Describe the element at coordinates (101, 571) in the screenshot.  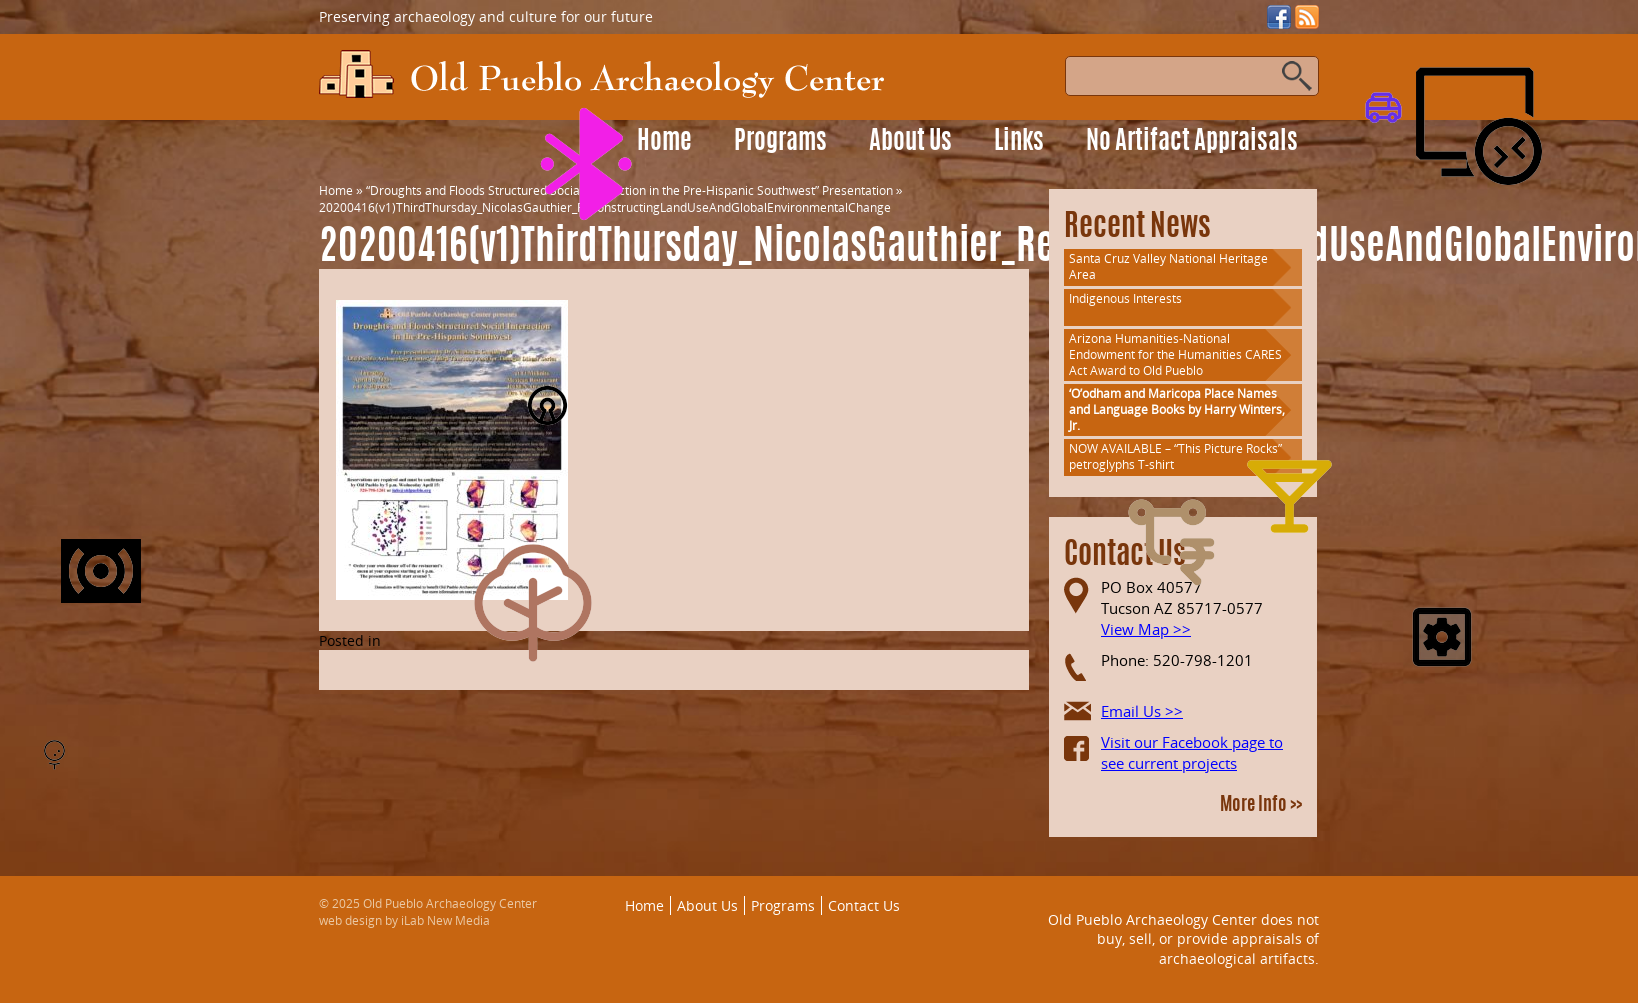
I see `enable surround sound audio output` at that location.